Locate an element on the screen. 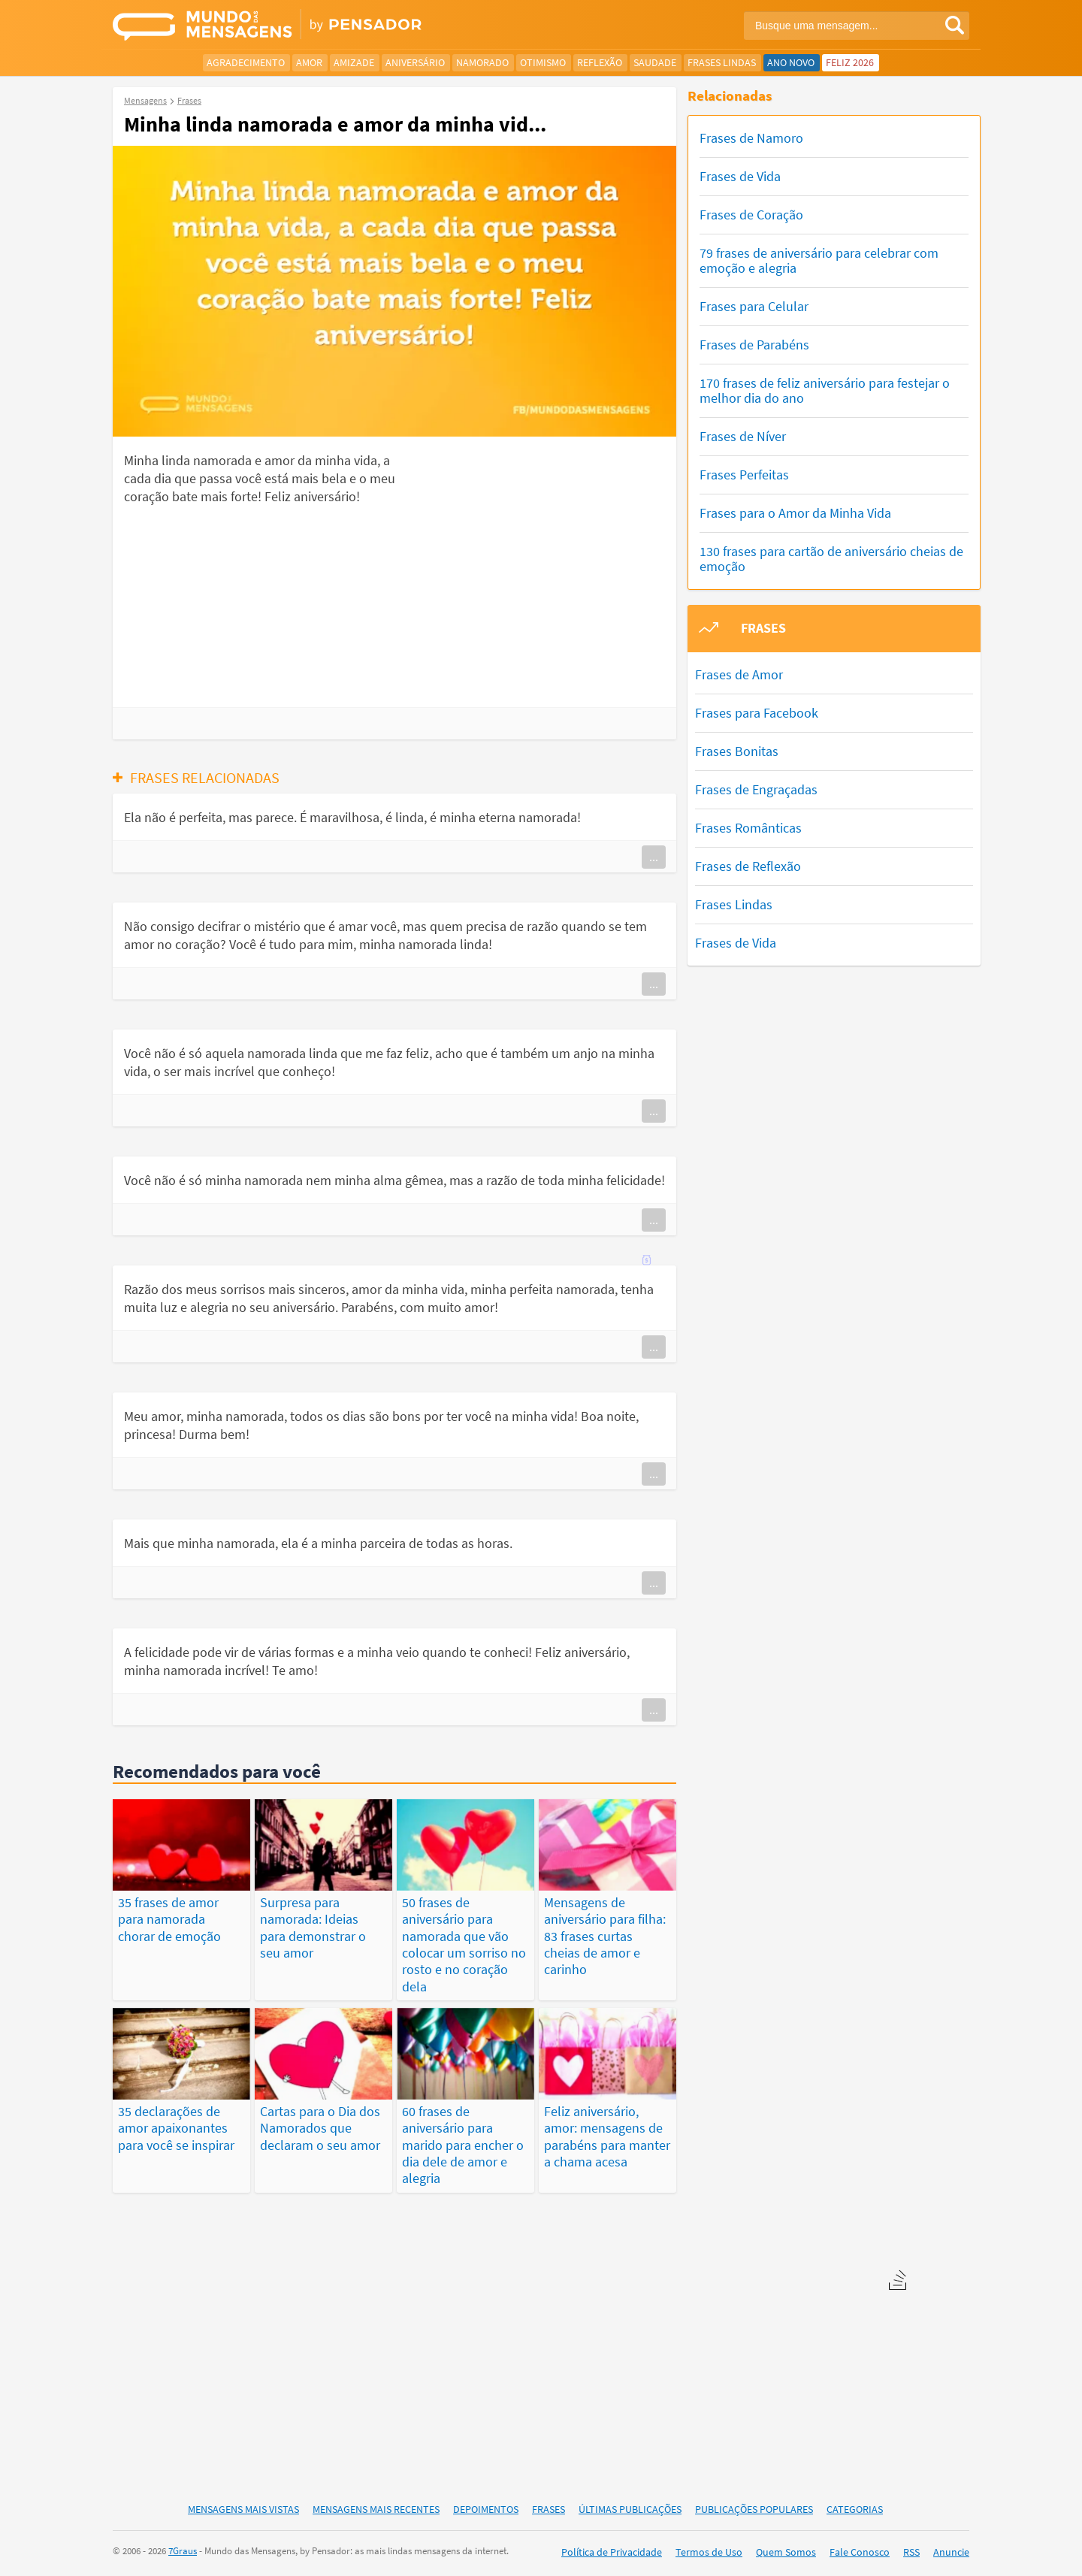 This screenshot has width=1082, height=2576. leave a tip or donation is located at coordinates (646, 1259).